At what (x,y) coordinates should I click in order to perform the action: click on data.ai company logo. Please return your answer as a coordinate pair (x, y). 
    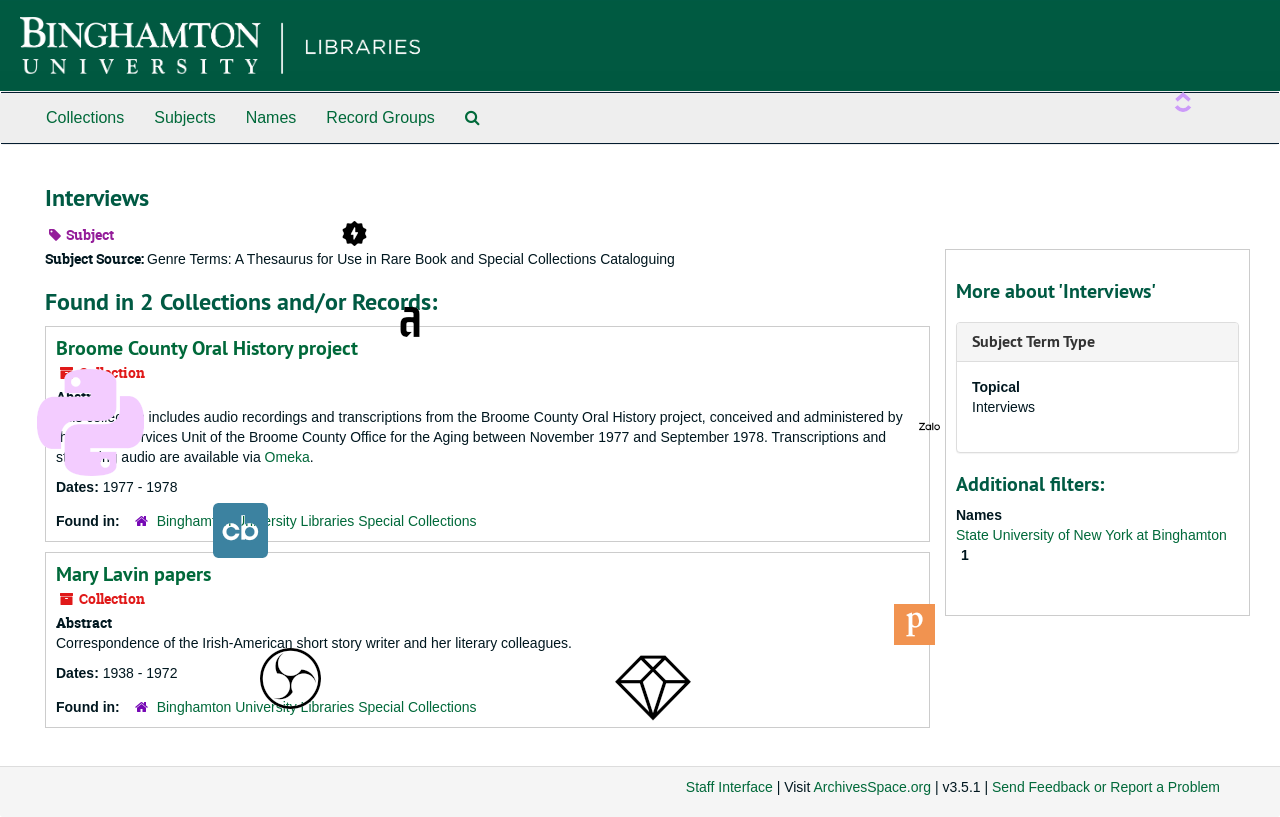
    Looking at the image, I should click on (653, 688).